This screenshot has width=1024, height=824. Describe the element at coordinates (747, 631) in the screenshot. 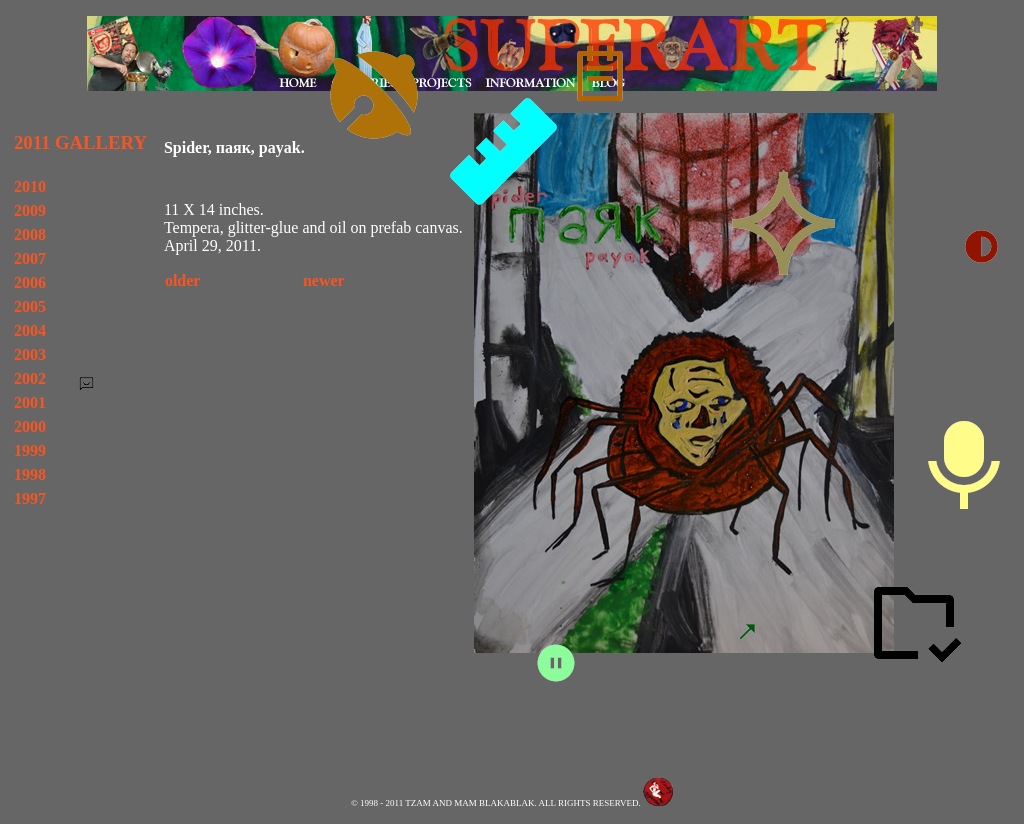

I see `open link in new tab or external window` at that location.